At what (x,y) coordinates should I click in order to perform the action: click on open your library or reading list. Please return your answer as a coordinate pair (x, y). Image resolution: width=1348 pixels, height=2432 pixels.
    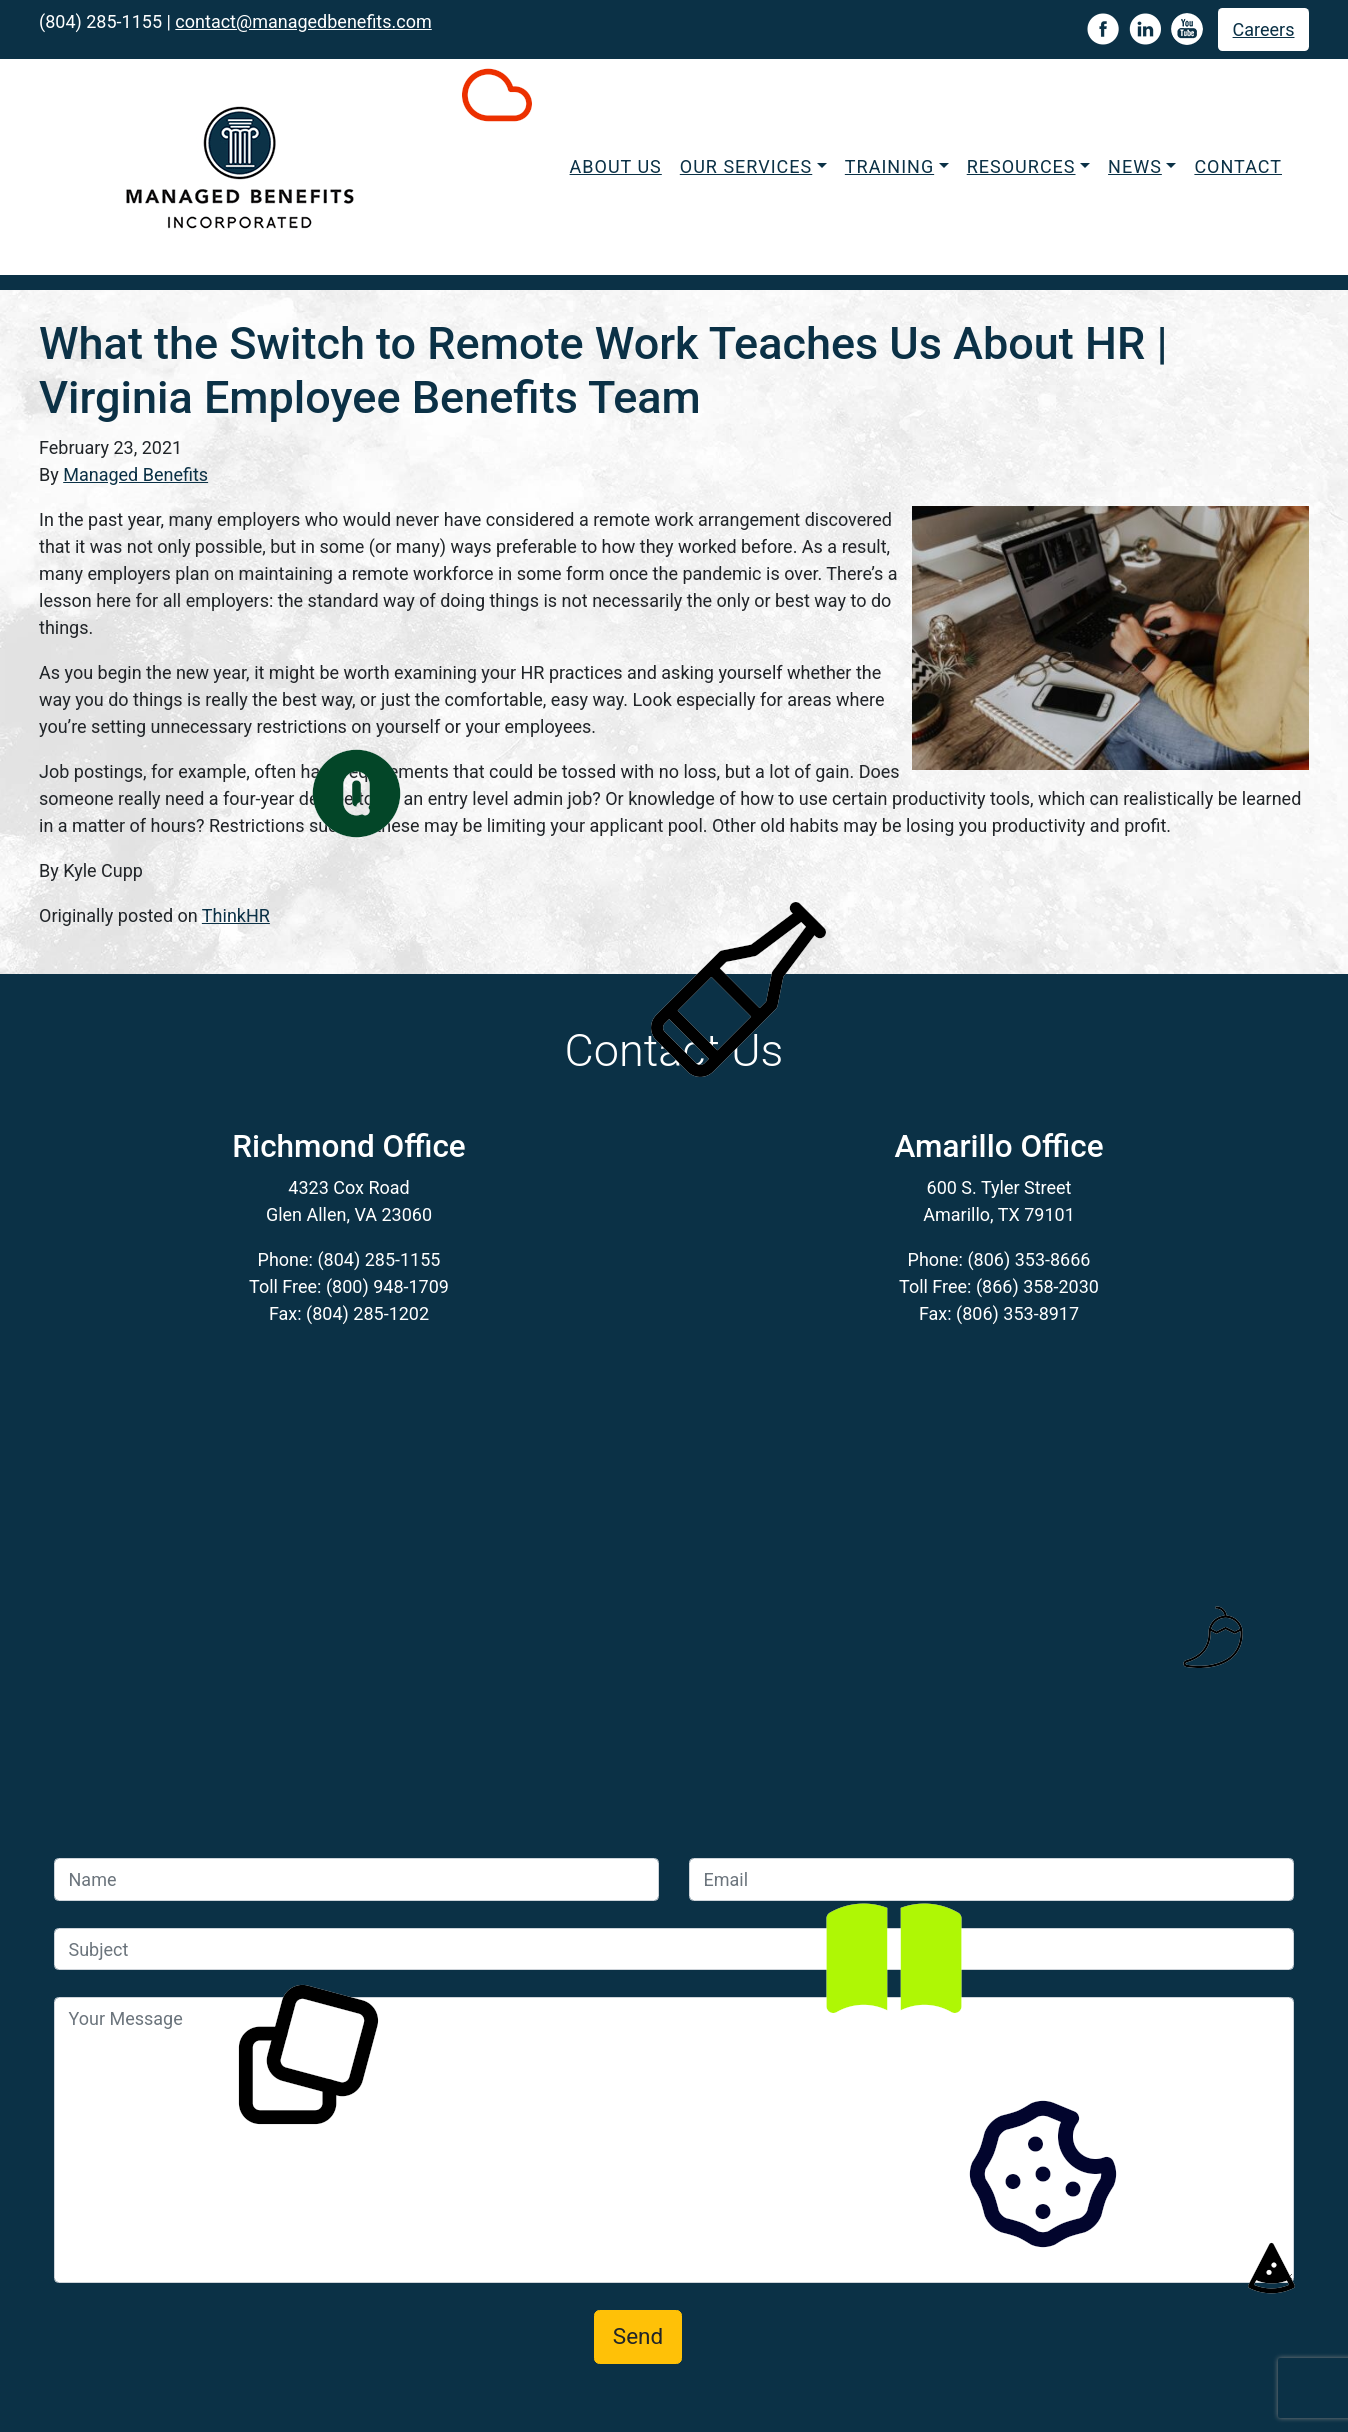
    Looking at the image, I should click on (894, 1959).